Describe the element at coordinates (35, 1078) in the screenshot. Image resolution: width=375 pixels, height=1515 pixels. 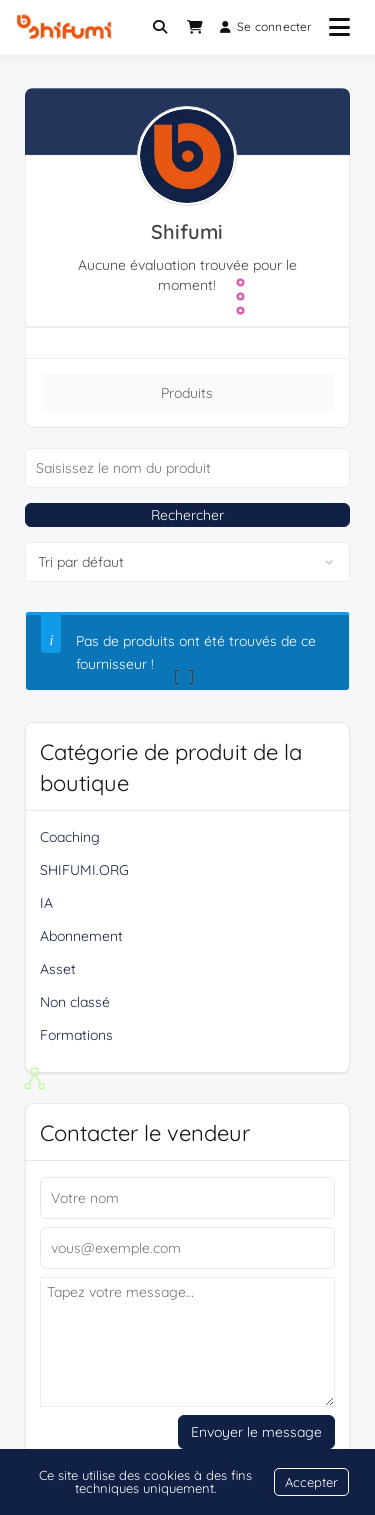
I see `view subtype hierarchy in code editor` at that location.